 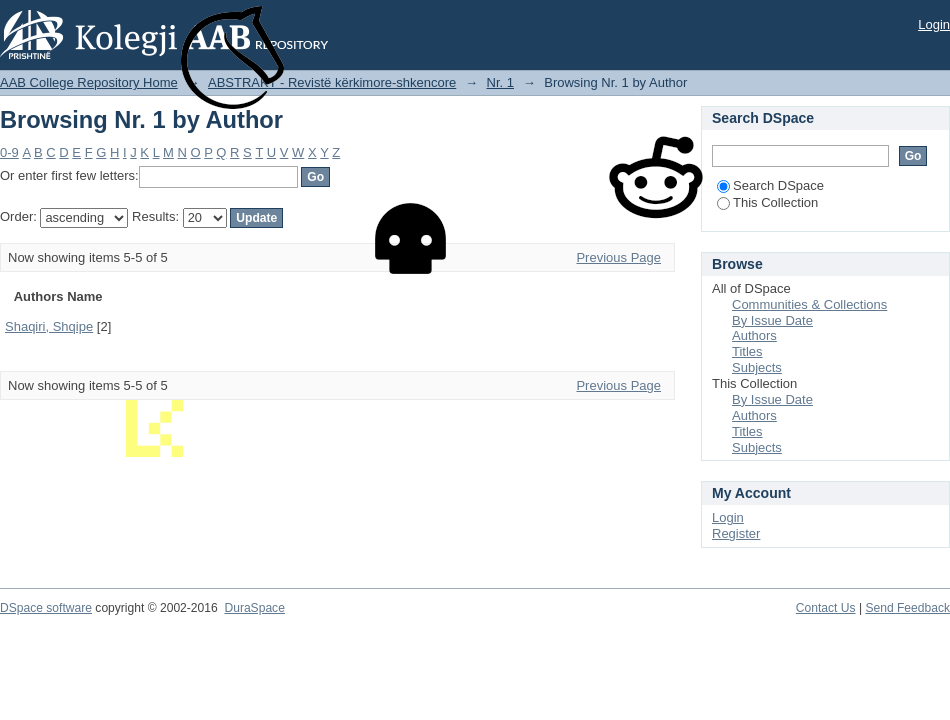 I want to click on indicates dangerous or harmful content, so click(x=410, y=238).